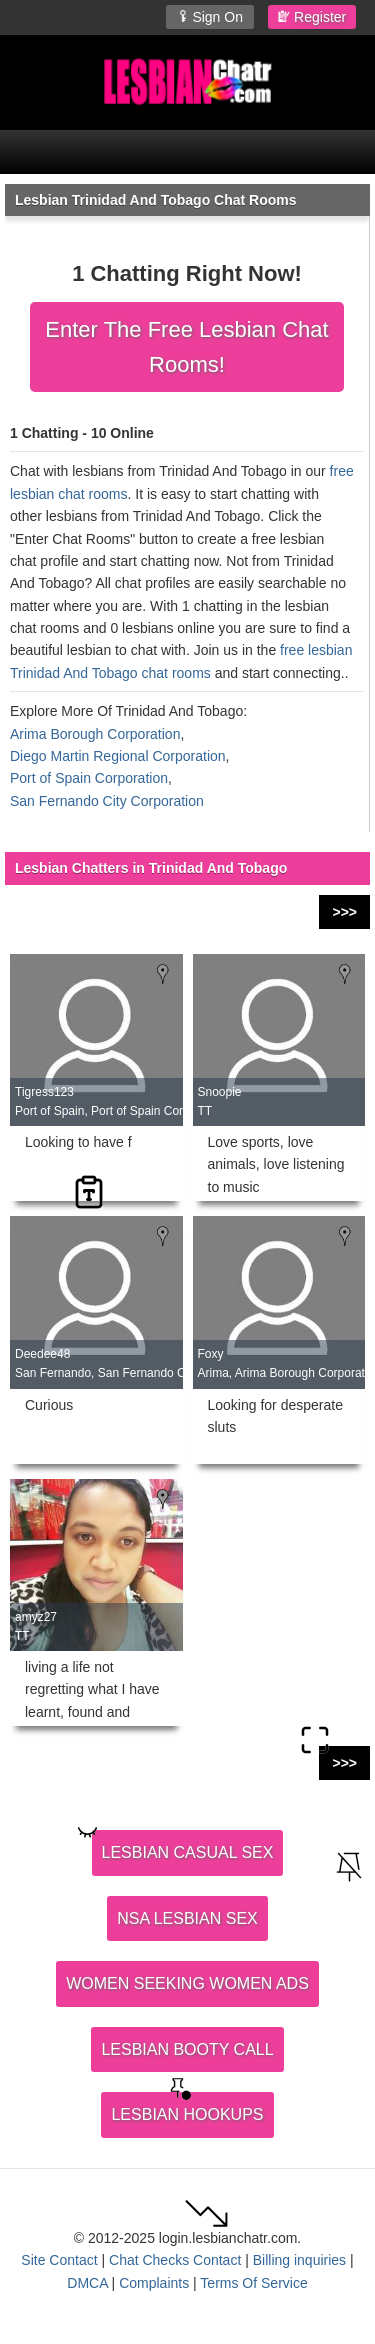 Image resolution: width=375 pixels, height=2344 pixels. I want to click on unpin this item, so click(349, 1865).